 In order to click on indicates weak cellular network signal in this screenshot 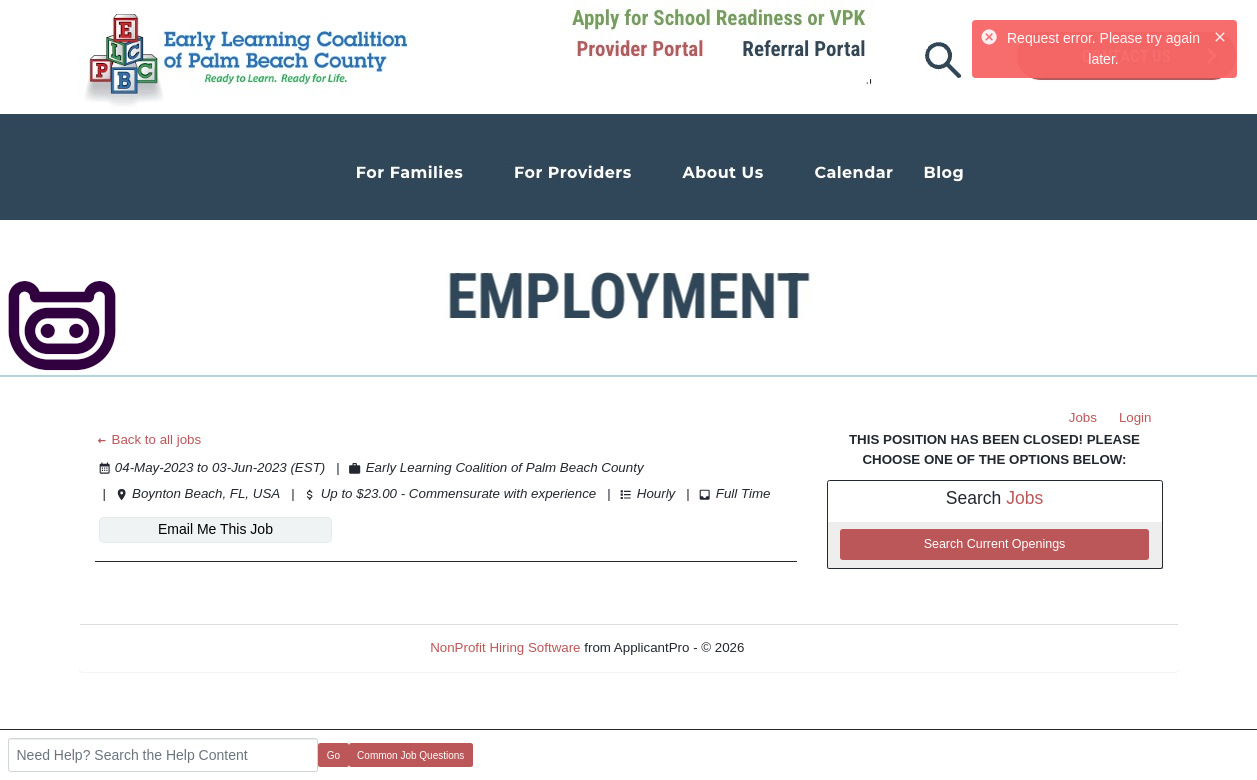, I will do `click(874, 77)`.